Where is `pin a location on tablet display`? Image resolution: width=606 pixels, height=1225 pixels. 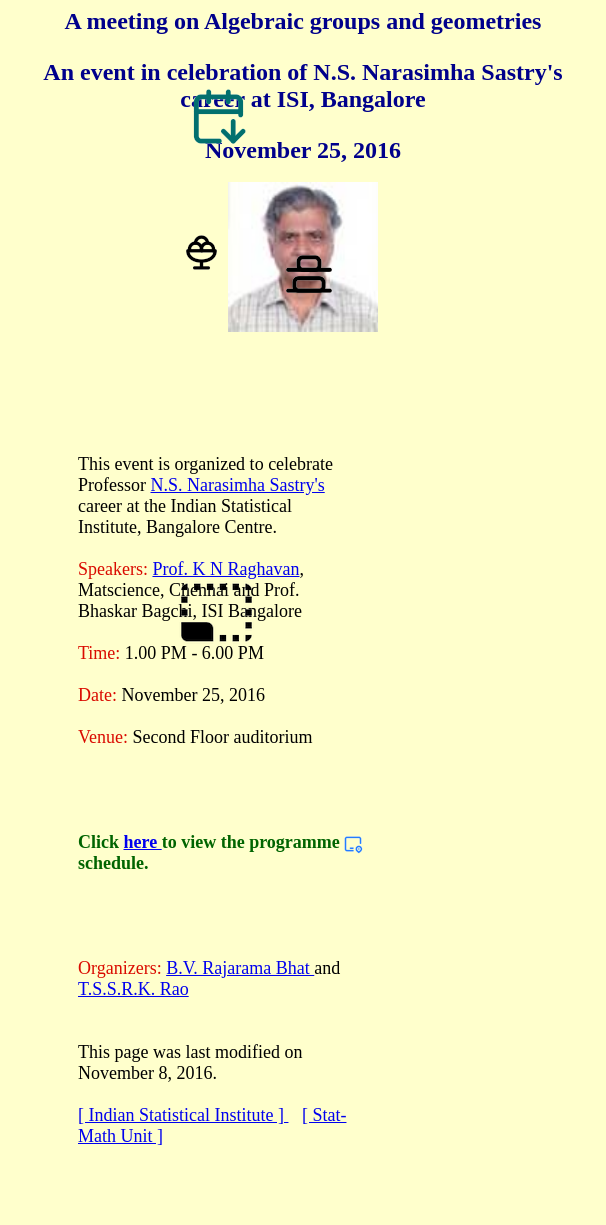
pin a location on tablet display is located at coordinates (353, 844).